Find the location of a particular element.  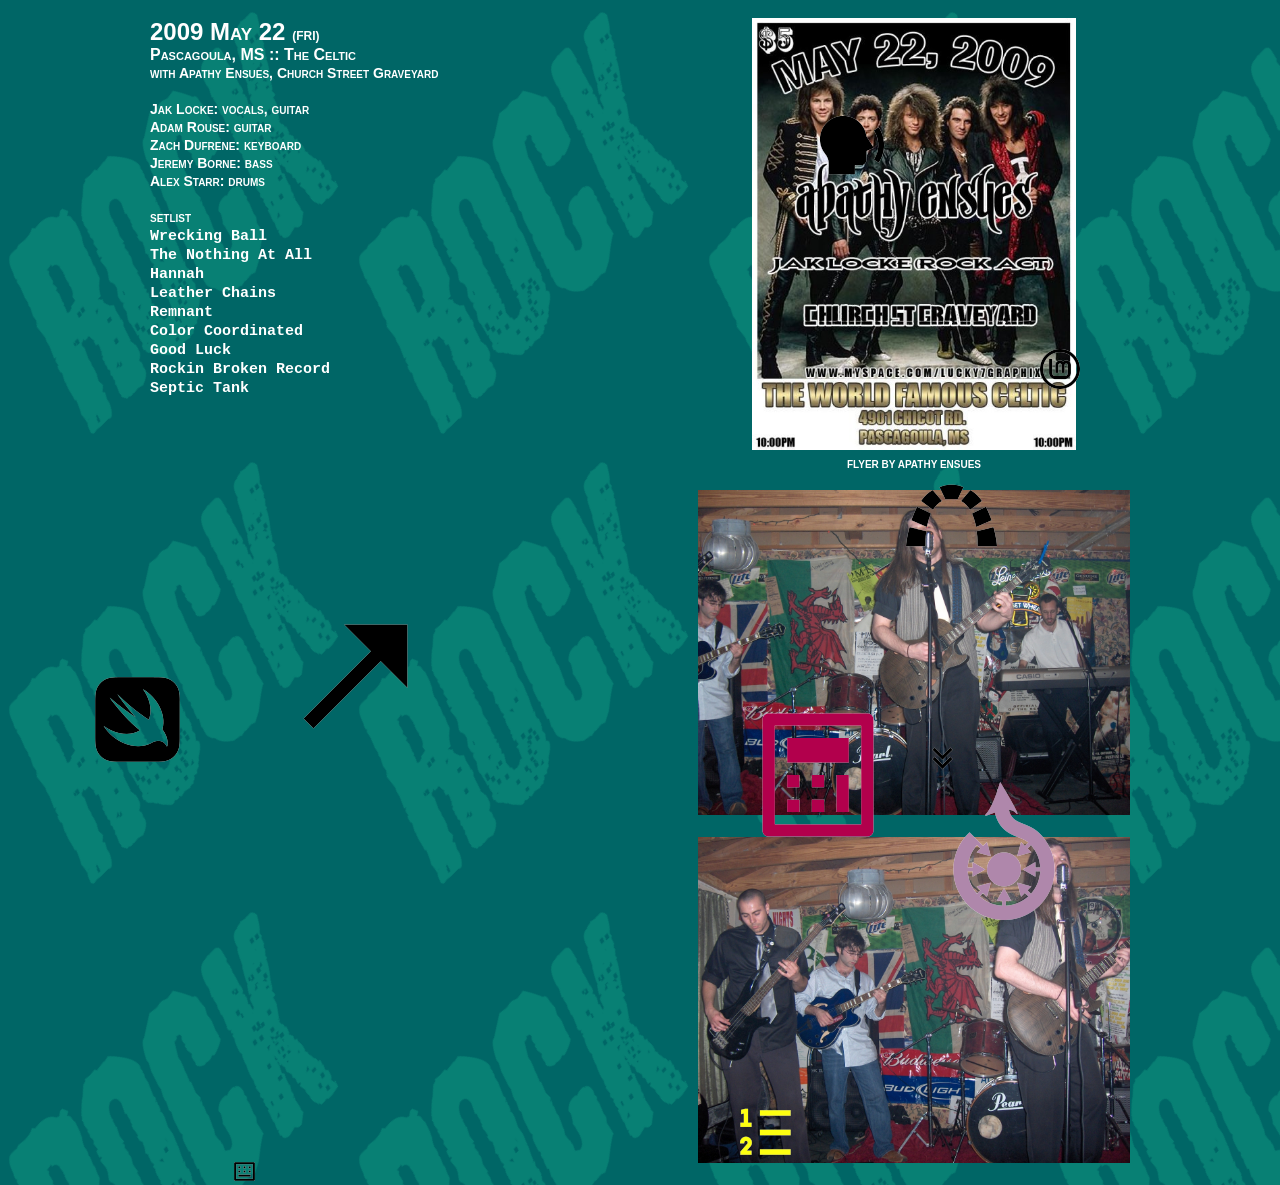

Linux Mint operating system logo is located at coordinates (1060, 369).